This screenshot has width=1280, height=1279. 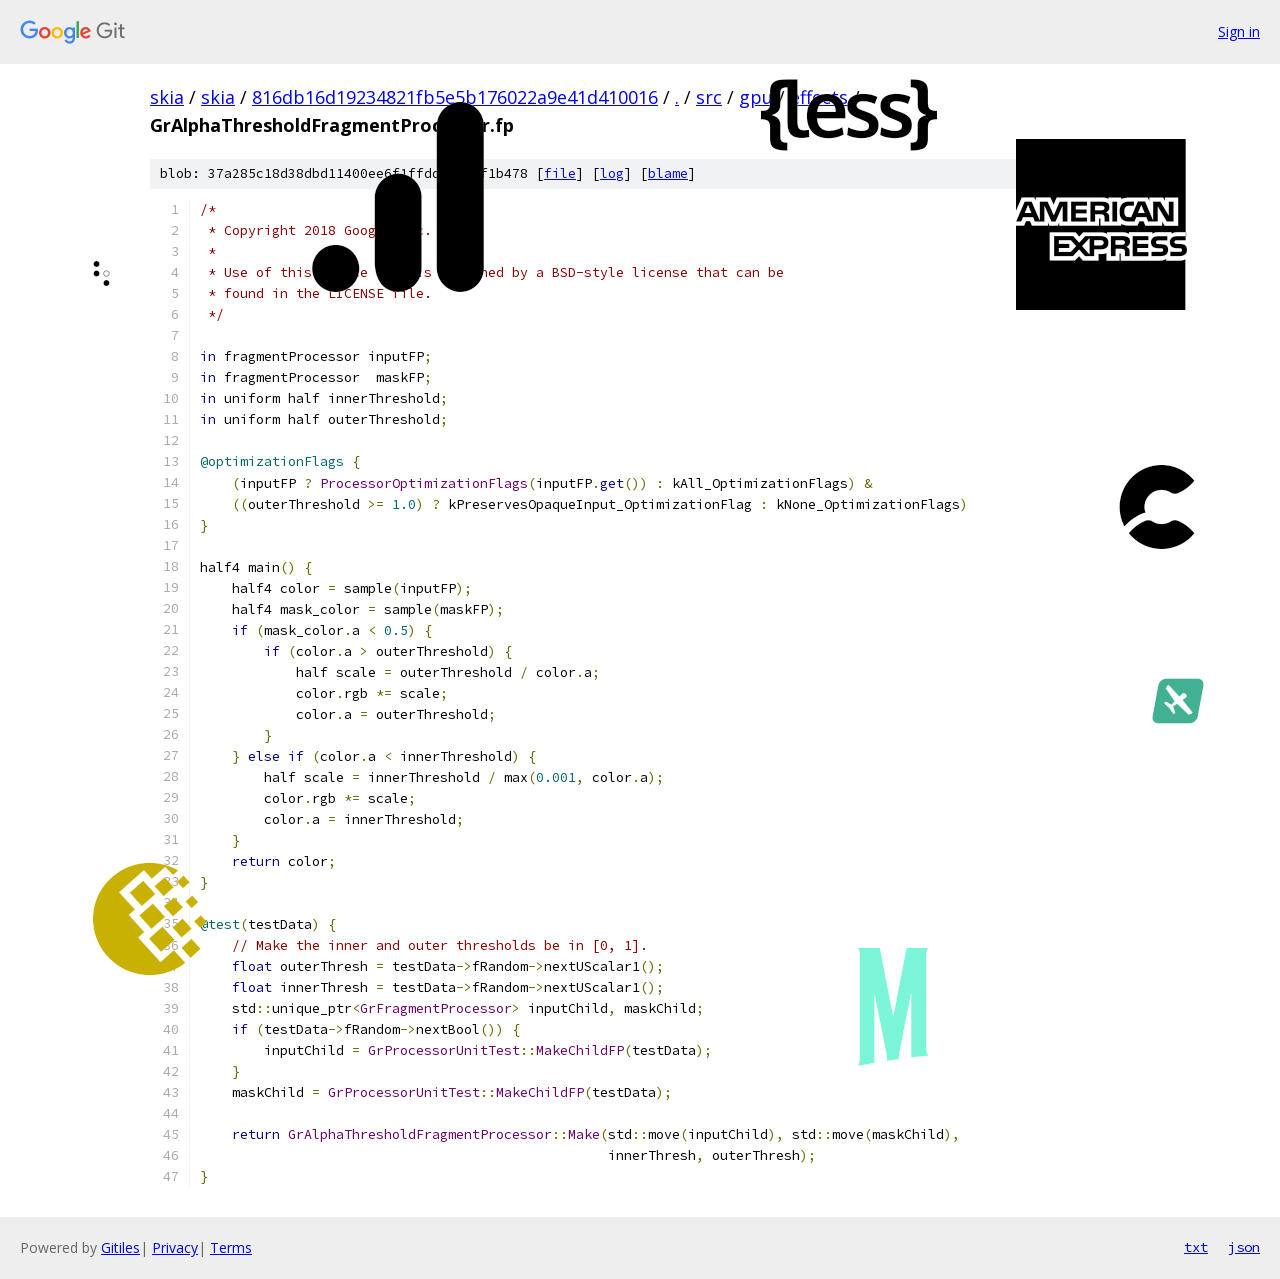 I want to click on D-Wave Systems company logo, so click(x=101, y=273).